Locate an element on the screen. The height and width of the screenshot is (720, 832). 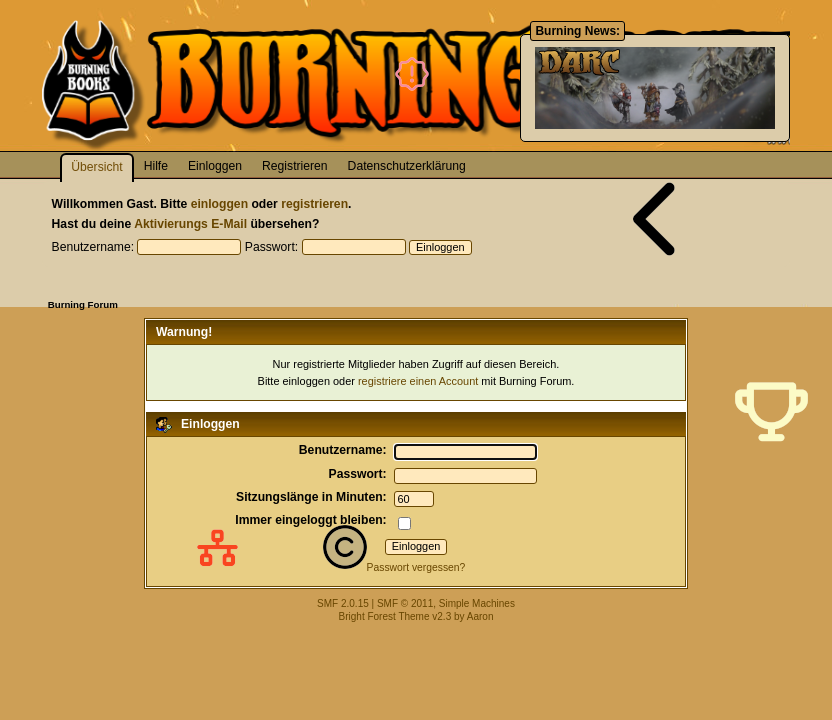
go back to the previous screen is located at coordinates (659, 219).